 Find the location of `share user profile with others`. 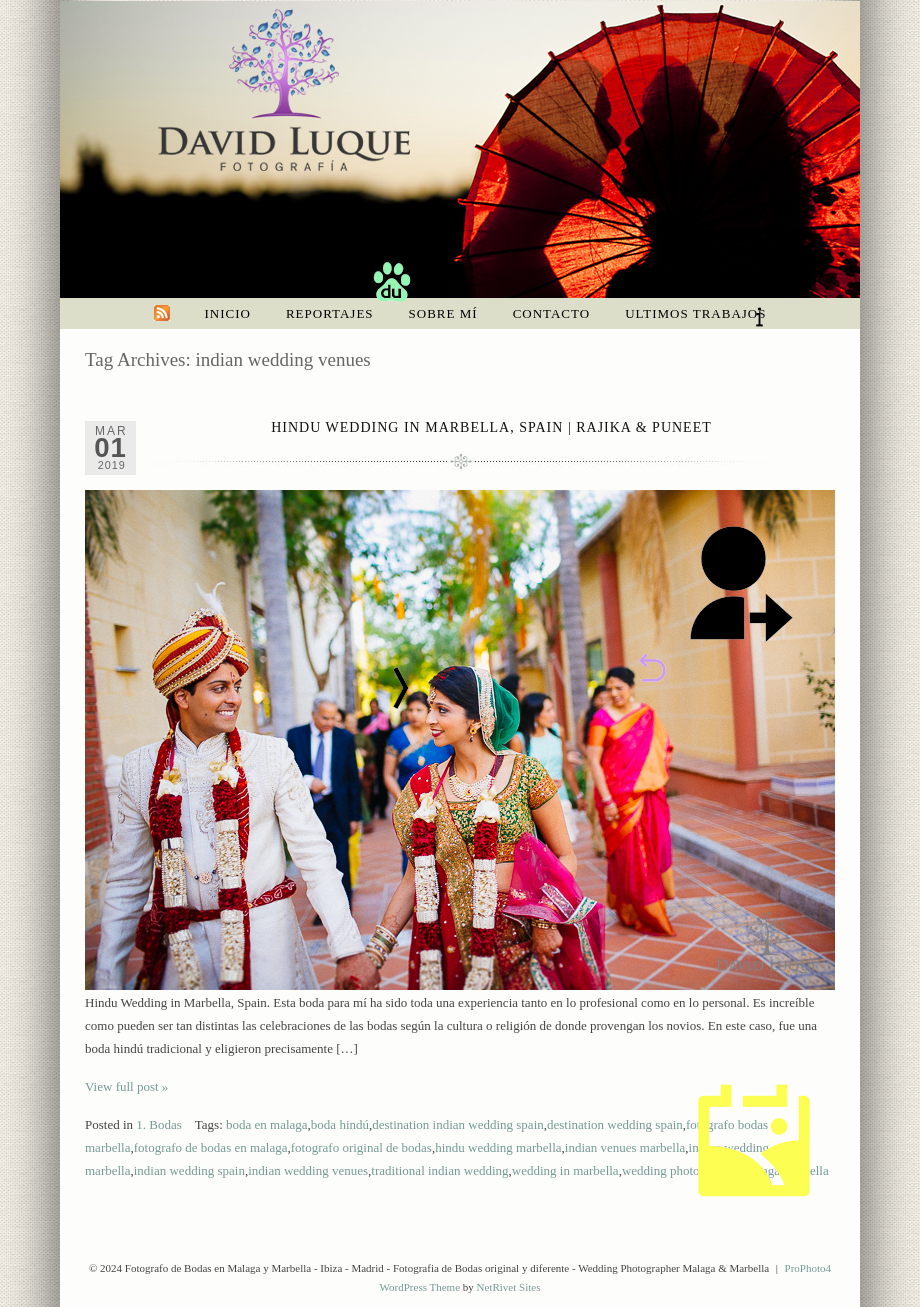

share user profile with others is located at coordinates (733, 585).